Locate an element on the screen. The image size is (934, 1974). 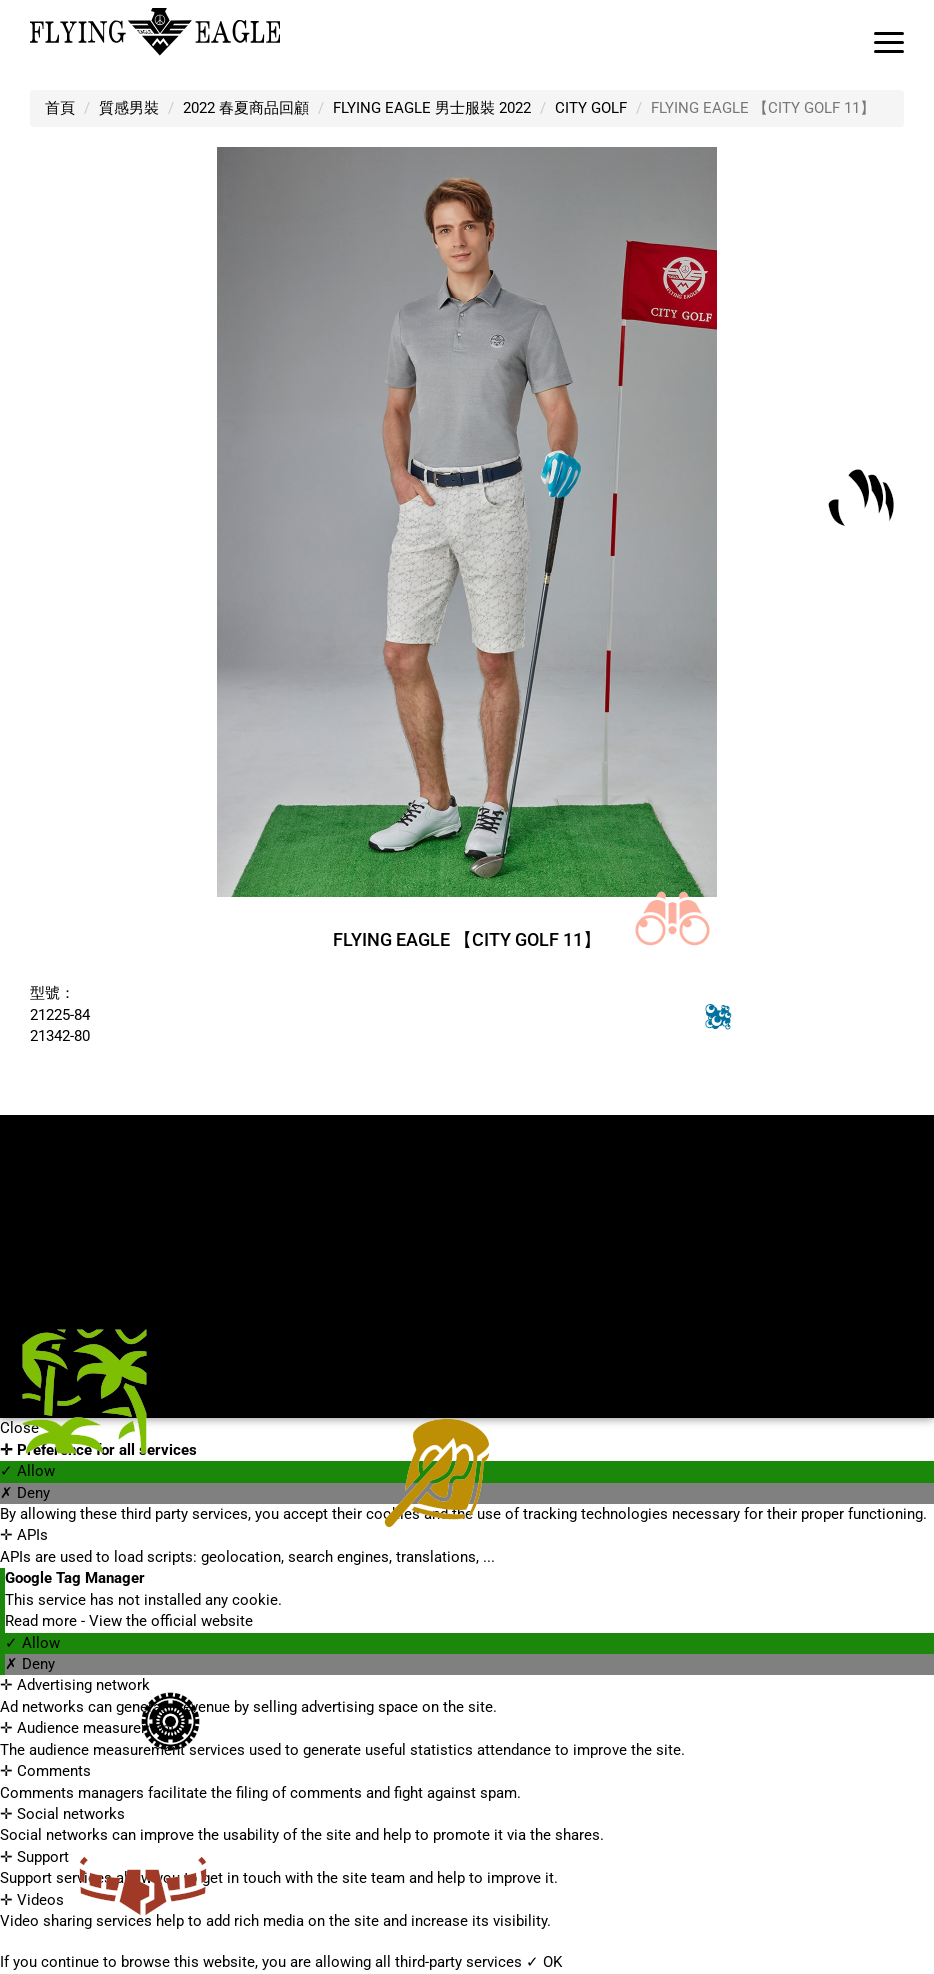
access game settings or configuration menu is located at coordinates (170, 1721).